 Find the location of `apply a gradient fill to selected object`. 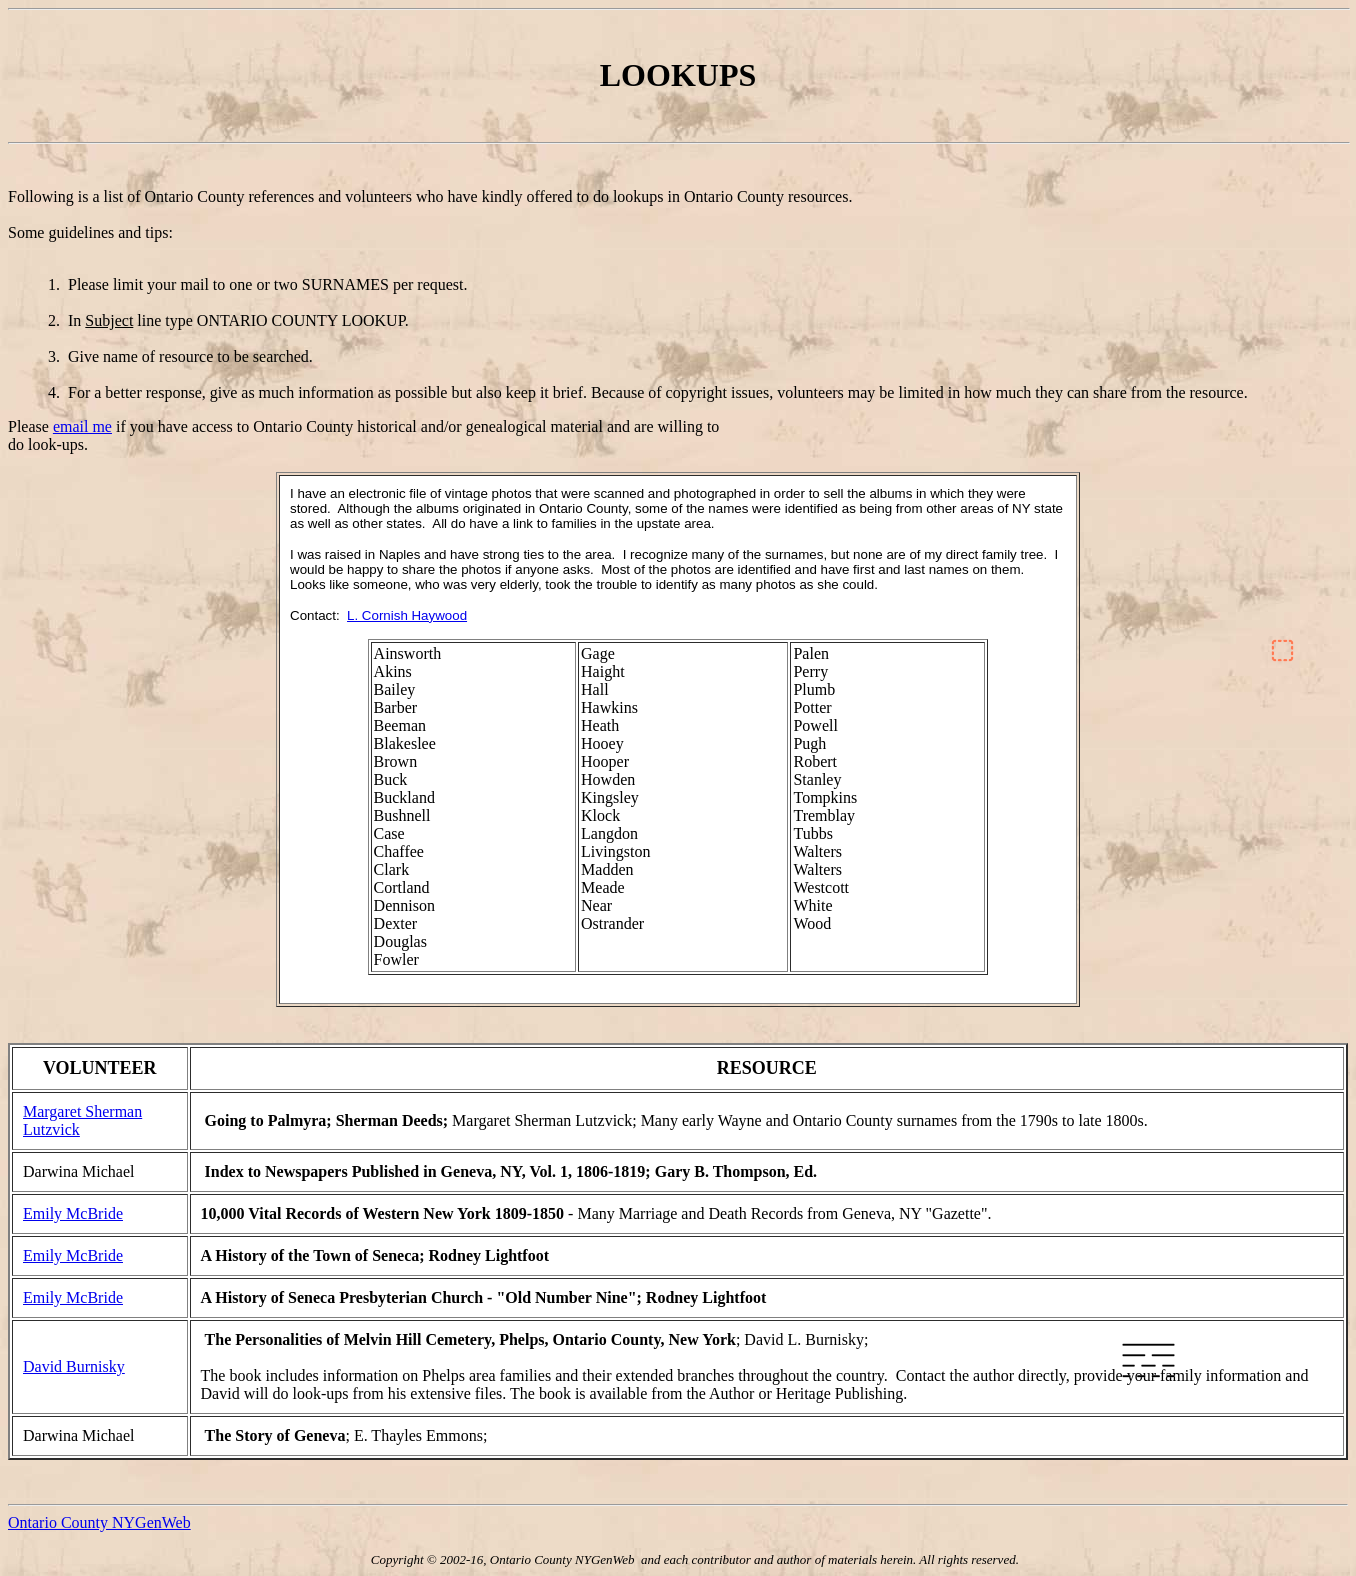

apply a gradient fill to selected object is located at coordinates (1148, 1361).